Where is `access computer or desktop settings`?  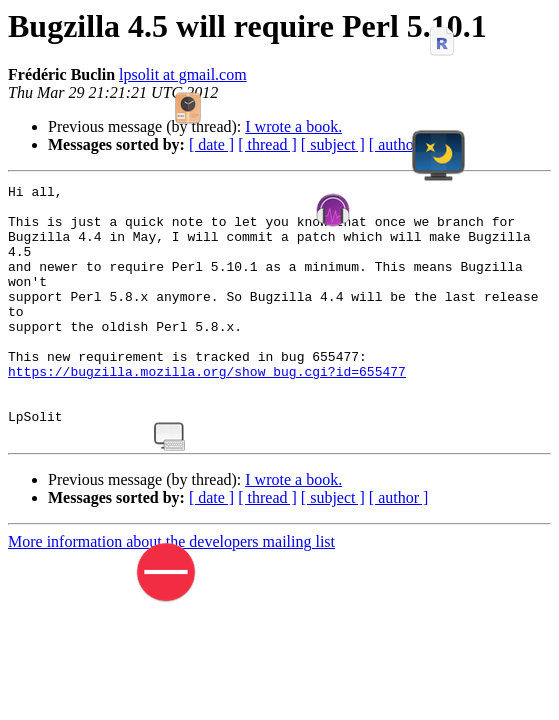
access computer or desktop settings is located at coordinates (169, 436).